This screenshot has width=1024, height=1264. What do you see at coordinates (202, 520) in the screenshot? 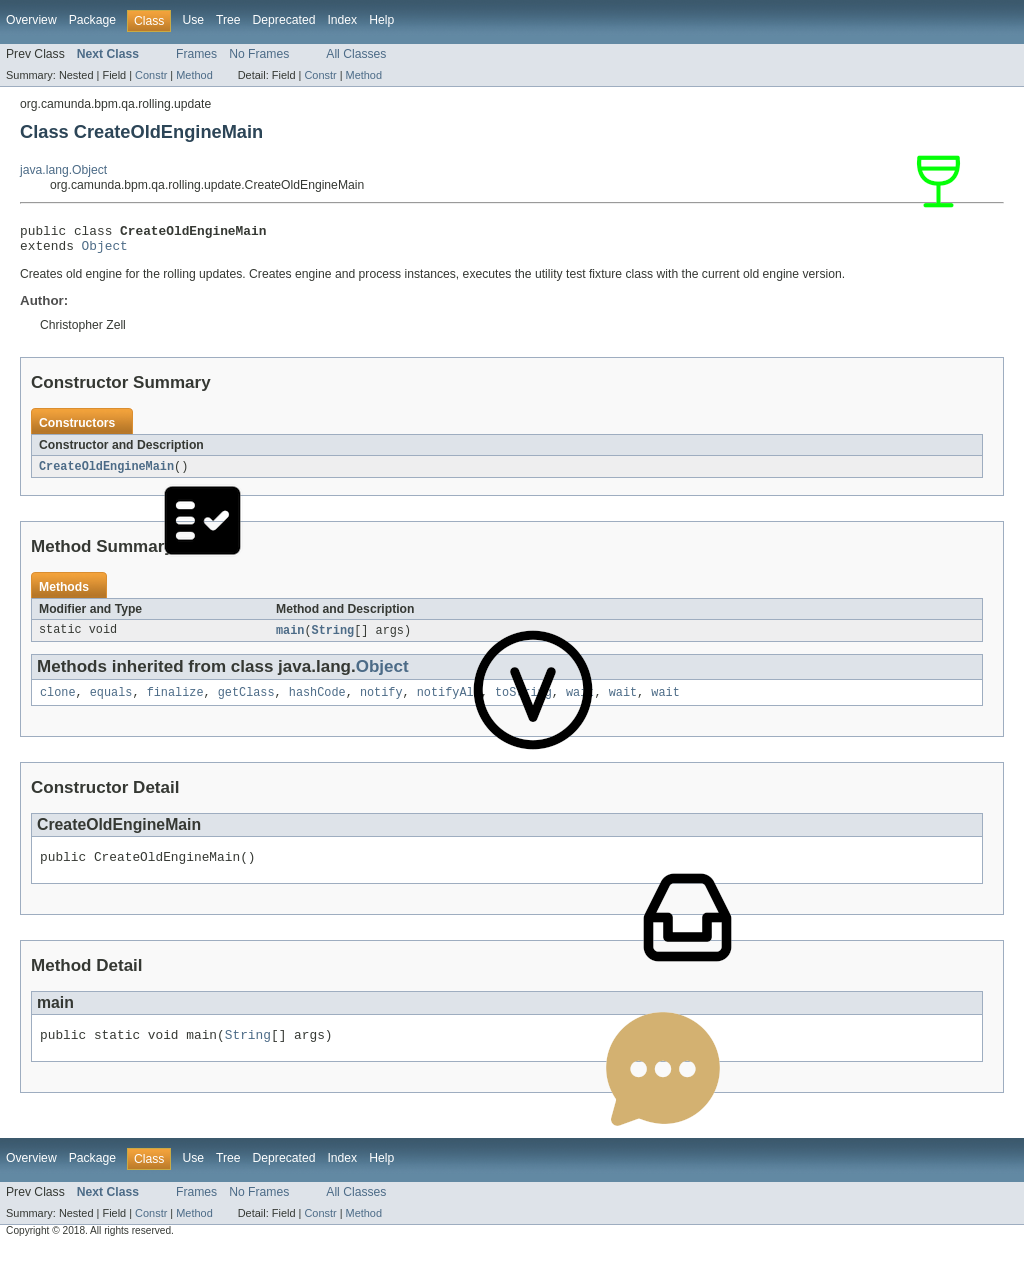
I see `verify checklist items` at bounding box center [202, 520].